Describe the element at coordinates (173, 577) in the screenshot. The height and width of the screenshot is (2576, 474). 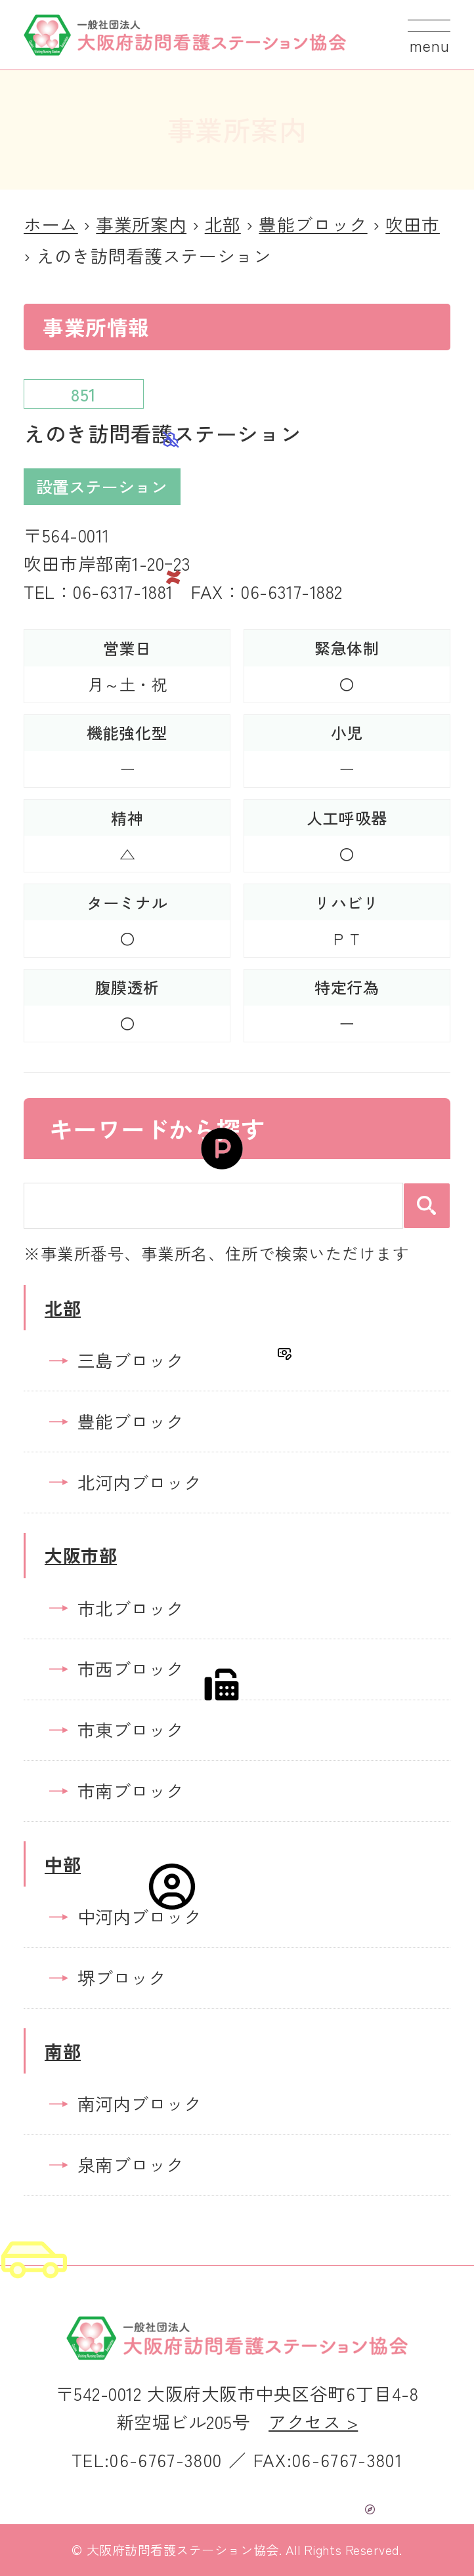
I see `open Confluence workspace` at that location.